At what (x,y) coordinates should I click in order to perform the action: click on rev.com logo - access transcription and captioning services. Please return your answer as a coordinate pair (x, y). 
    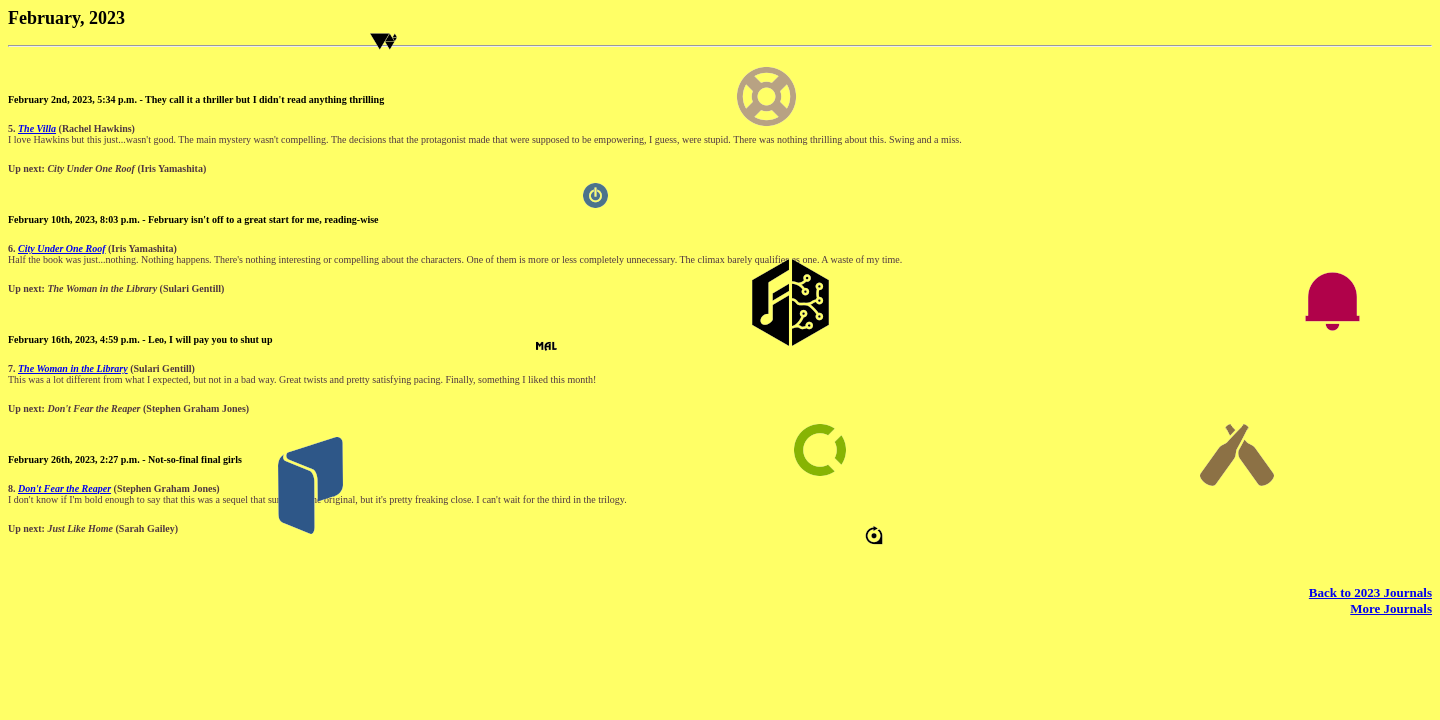
    Looking at the image, I should click on (874, 535).